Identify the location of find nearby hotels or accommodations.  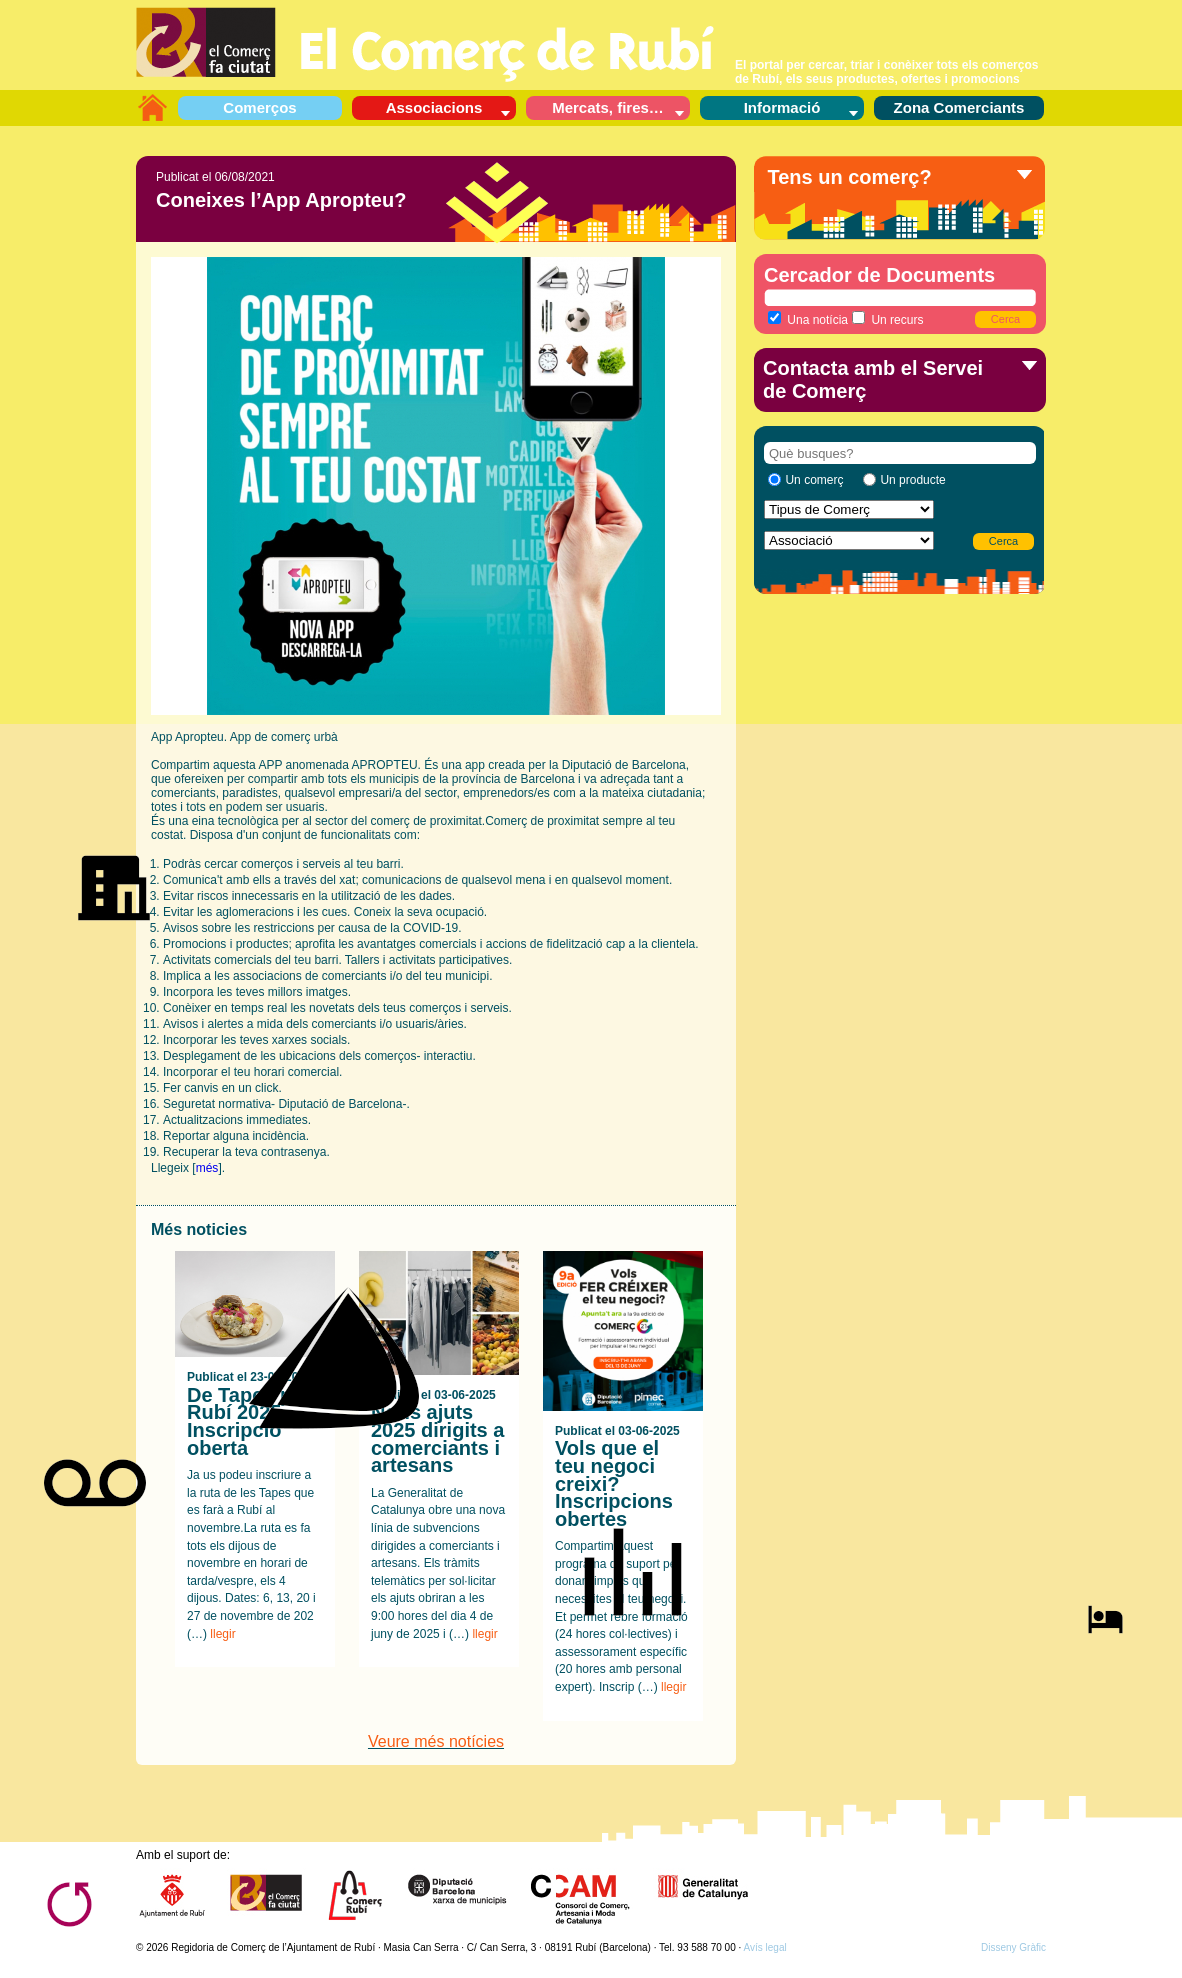
(1105, 1619).